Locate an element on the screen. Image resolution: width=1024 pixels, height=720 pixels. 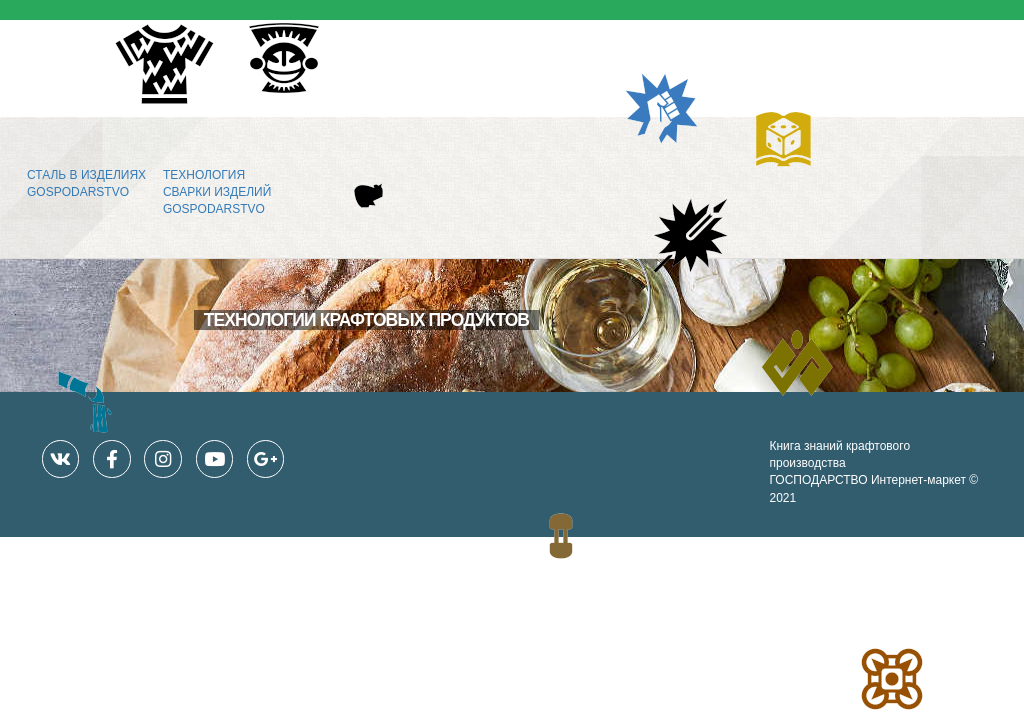
decorative tribal or aztec-themed game badge is located at coordinates (284, 58).